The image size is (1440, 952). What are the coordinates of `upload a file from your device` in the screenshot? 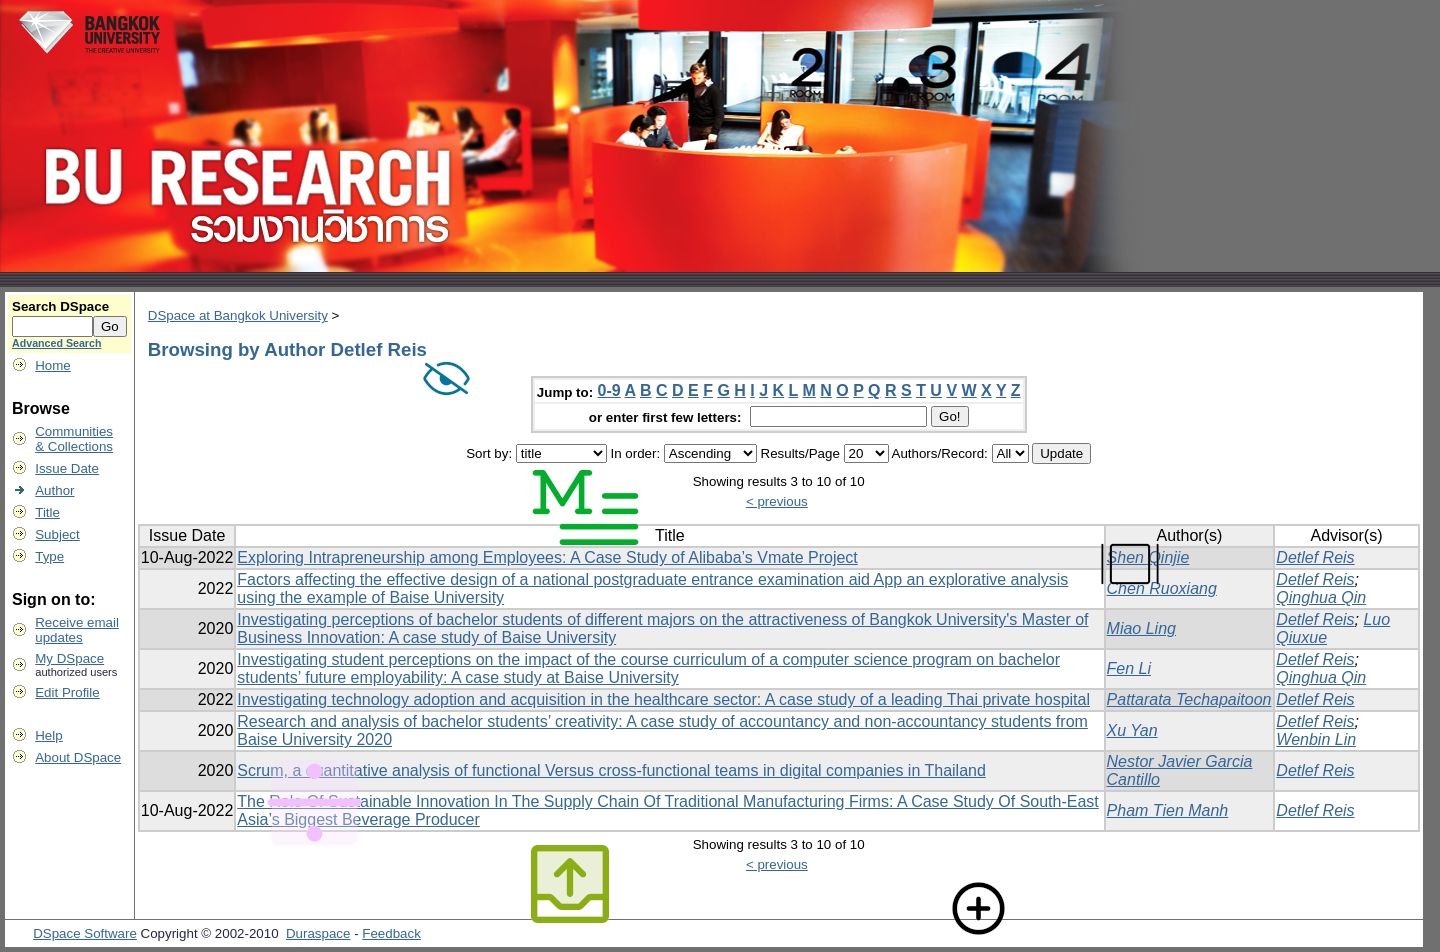 It's located at (570, 884).